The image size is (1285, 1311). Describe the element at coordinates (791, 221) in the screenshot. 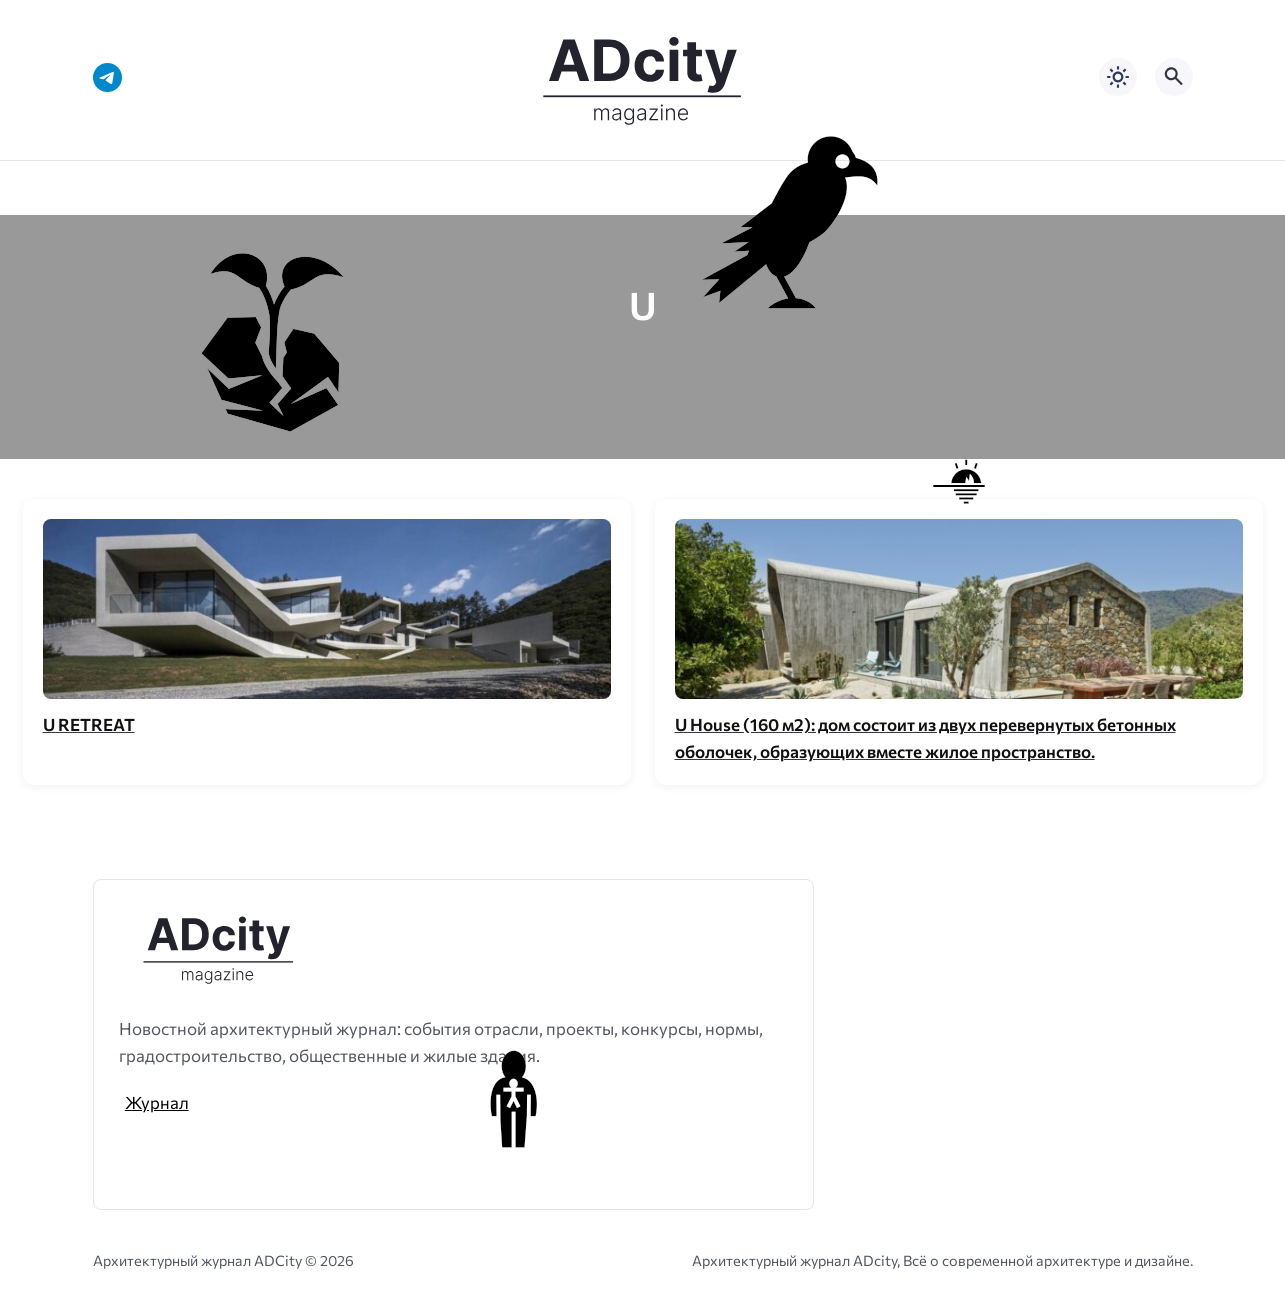

I see `vulture icon for wildlife or nature category` at that location.